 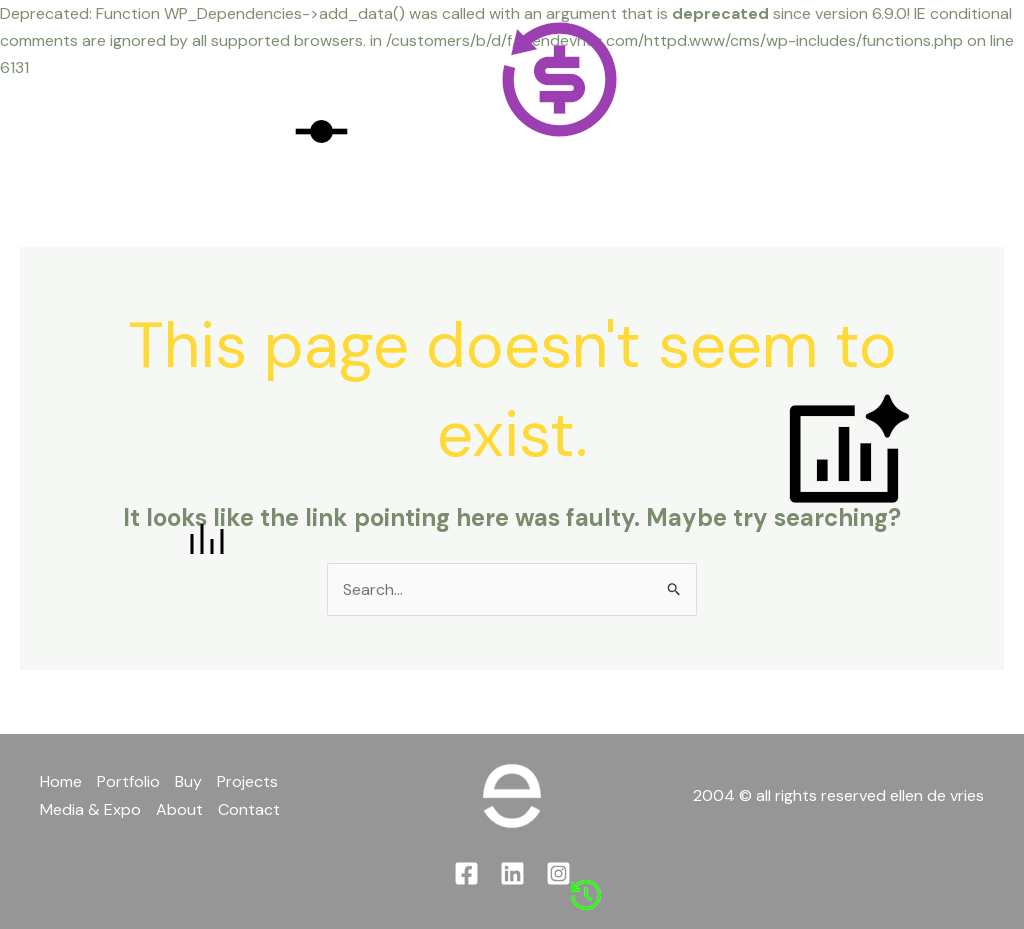 What do you see at coordinates (559, 79) in the screenshot?
I see `request a refund for a purchase` at bounding box center [559, 79].